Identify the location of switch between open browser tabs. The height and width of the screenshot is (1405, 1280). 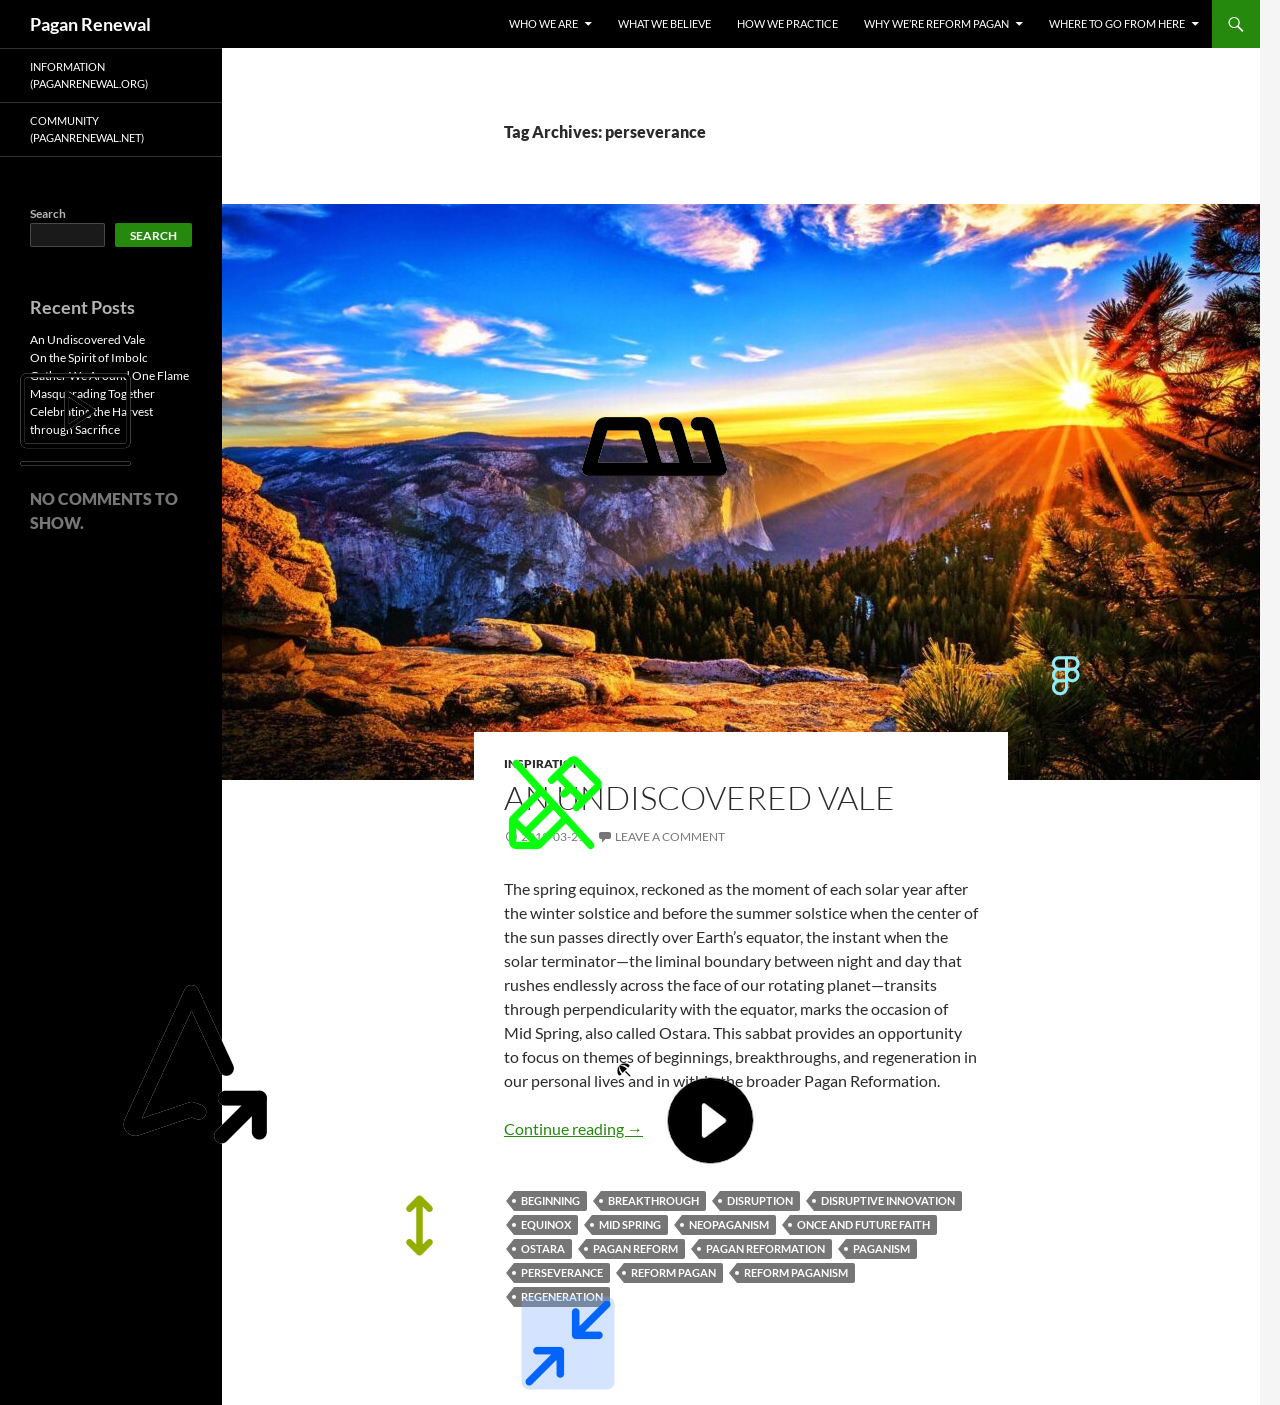
(654, 446).